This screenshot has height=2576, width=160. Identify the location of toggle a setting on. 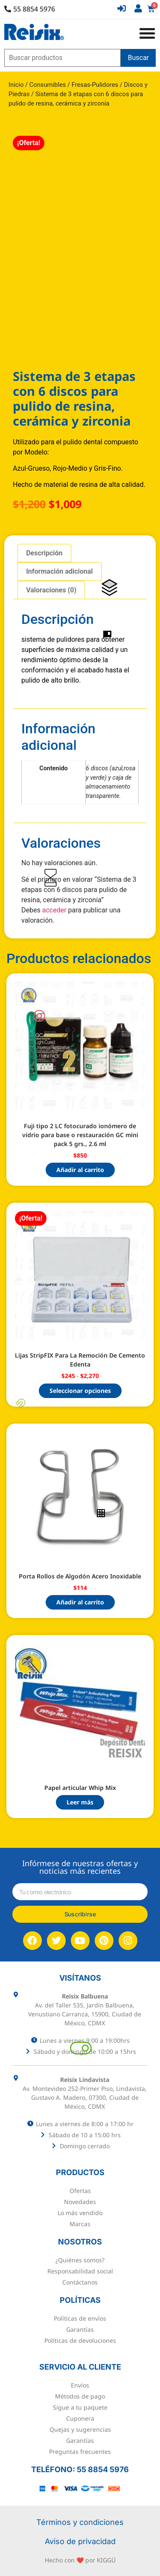
(81, 2048).